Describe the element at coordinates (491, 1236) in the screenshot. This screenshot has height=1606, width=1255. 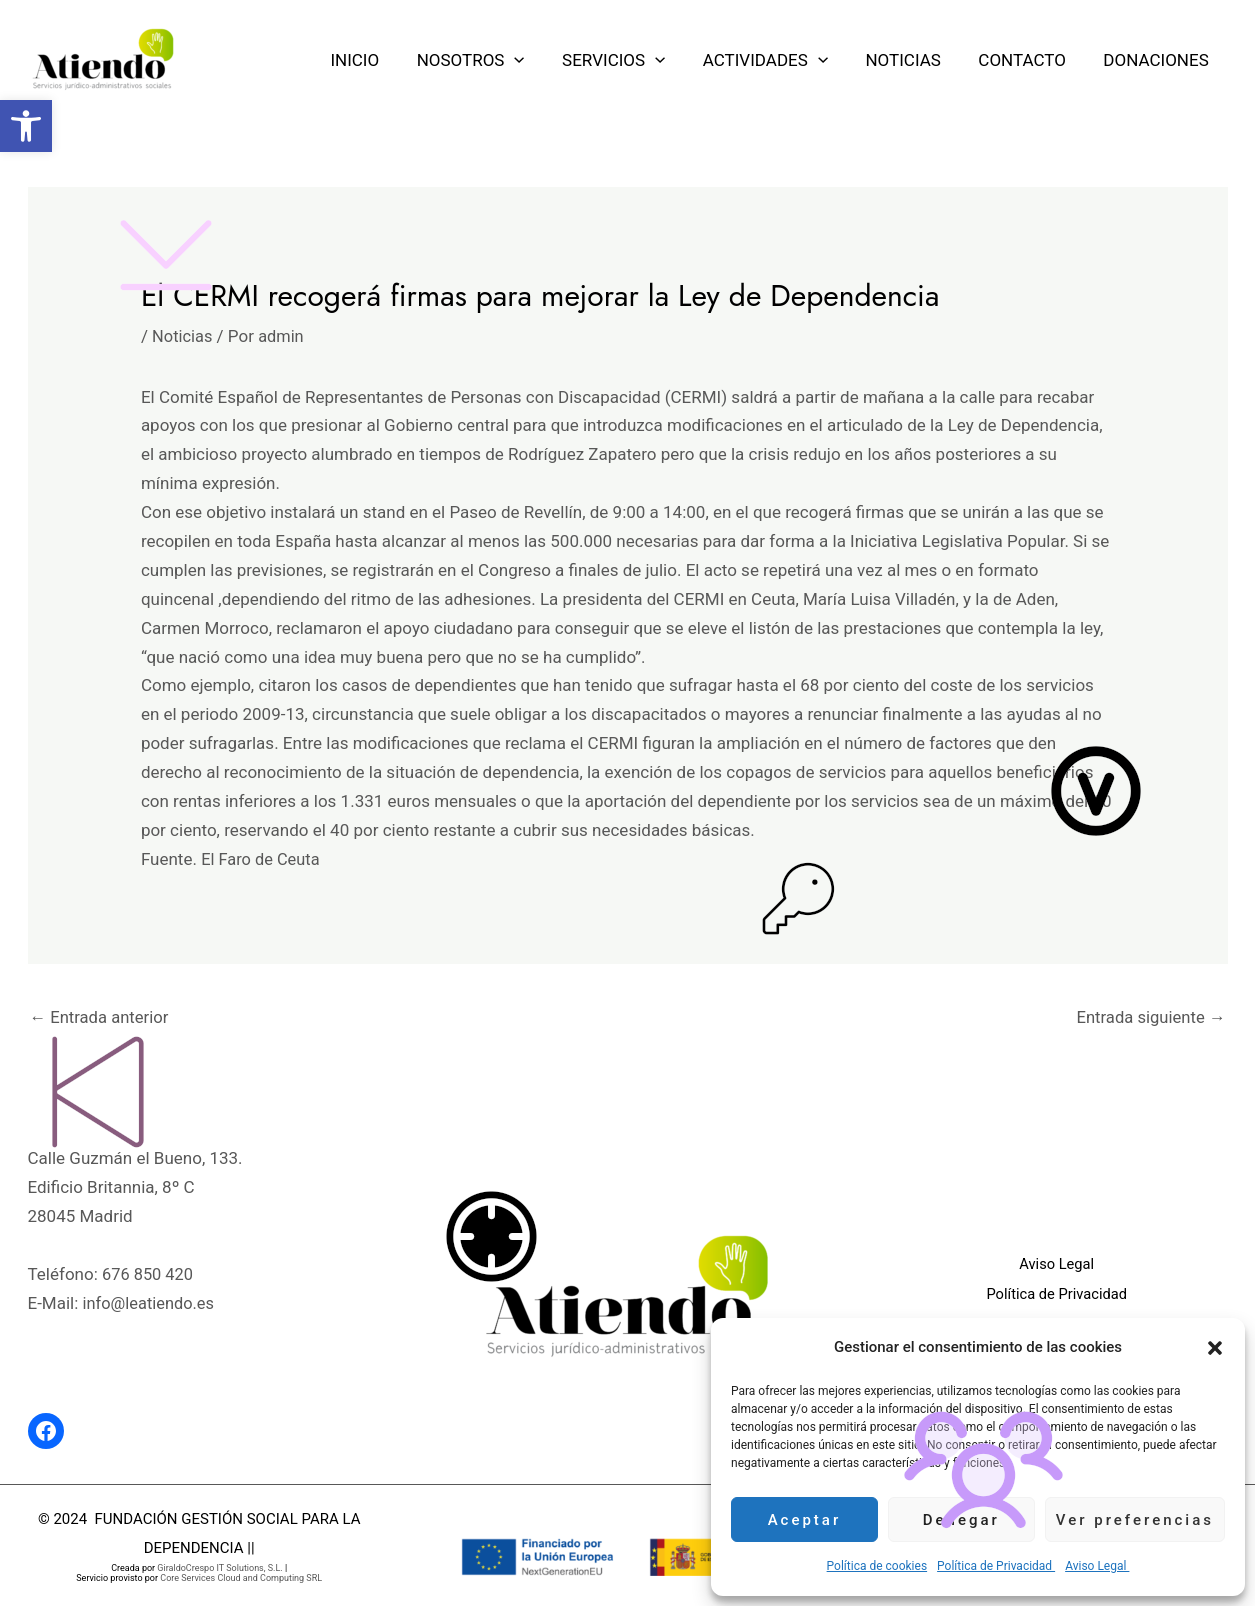
I see `center map on current location` at that location.